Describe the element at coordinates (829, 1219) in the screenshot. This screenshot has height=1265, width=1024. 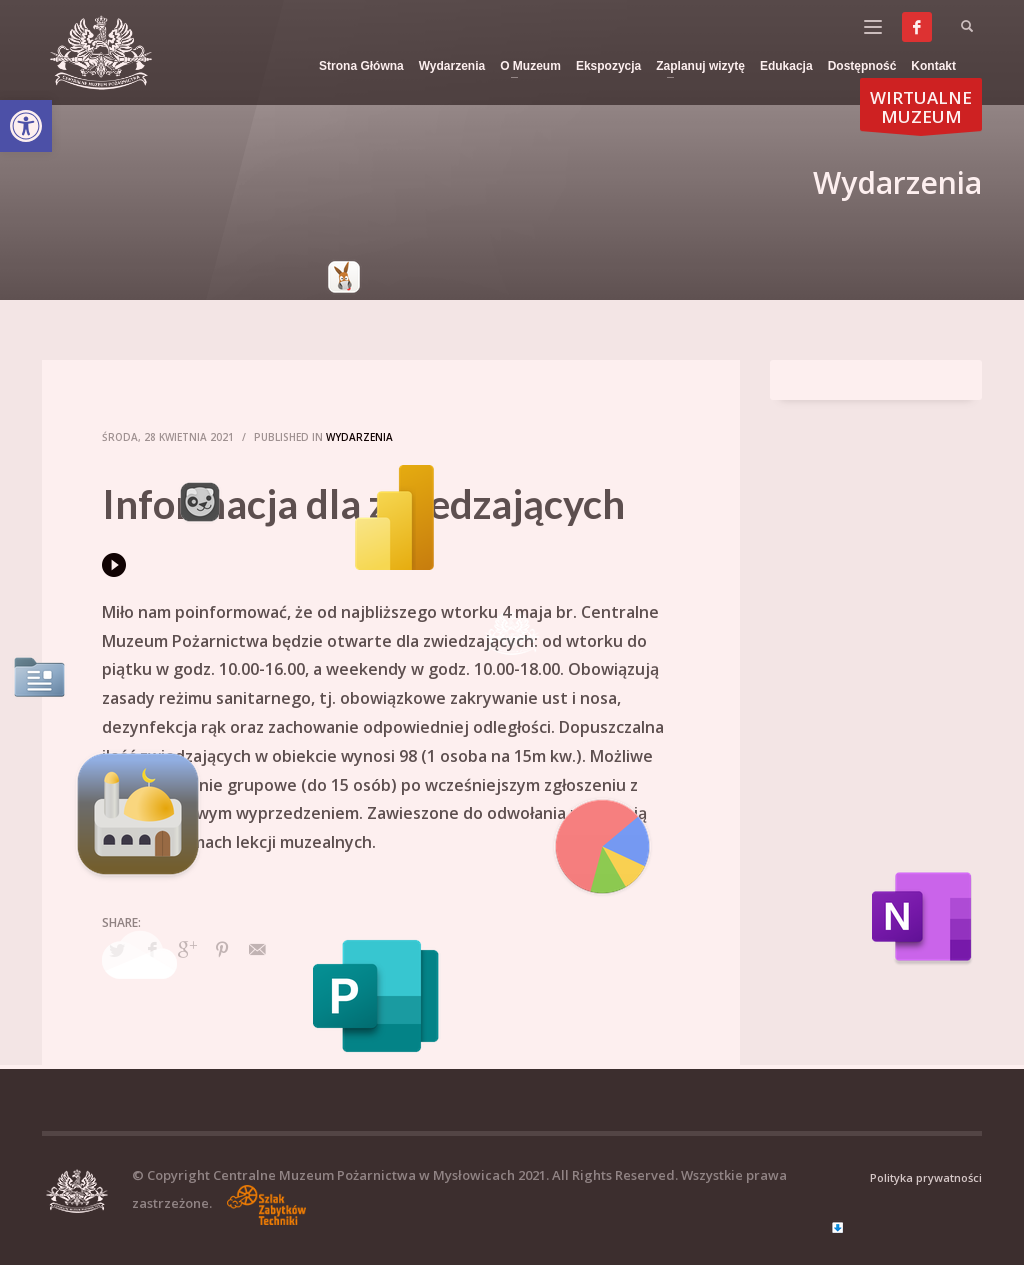
I see `download in progress indicator` at that location.